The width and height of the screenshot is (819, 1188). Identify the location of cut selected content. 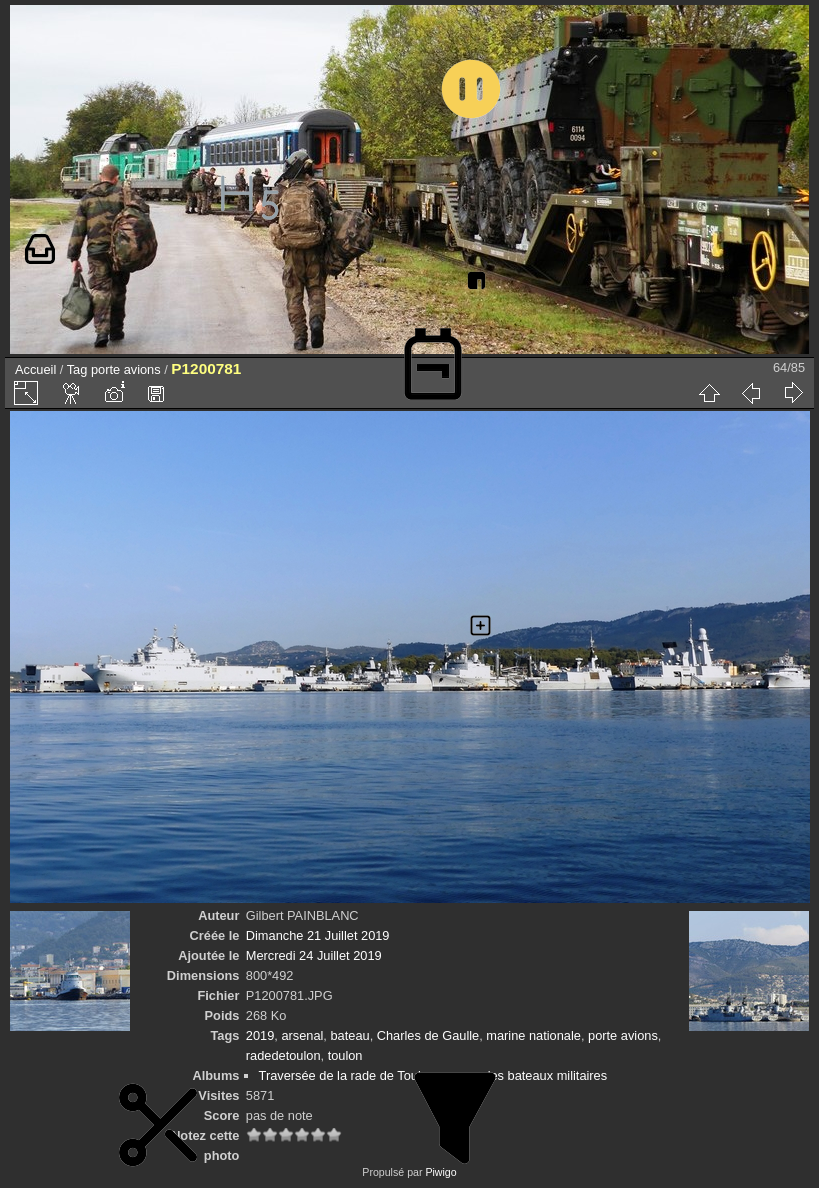
(158, 1125).